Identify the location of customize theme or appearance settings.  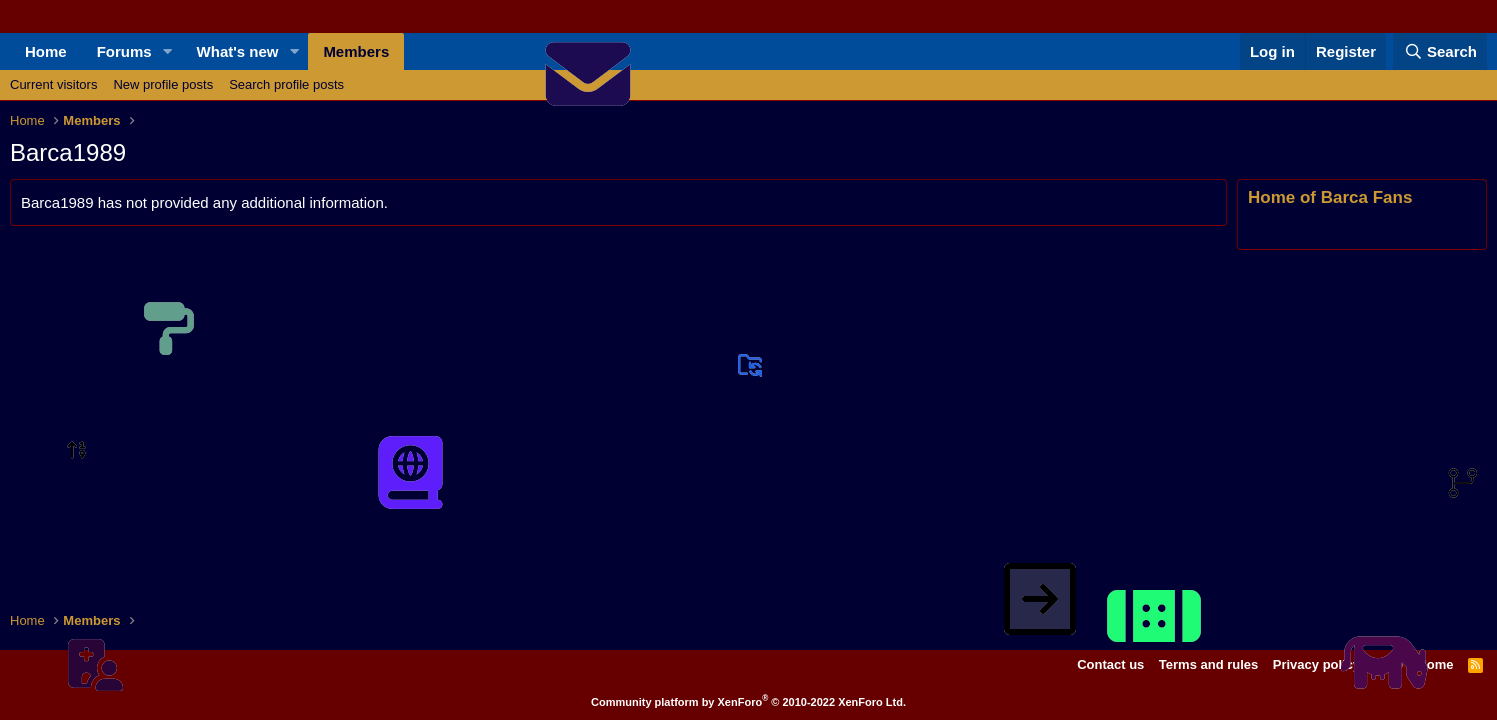
(169, 327).